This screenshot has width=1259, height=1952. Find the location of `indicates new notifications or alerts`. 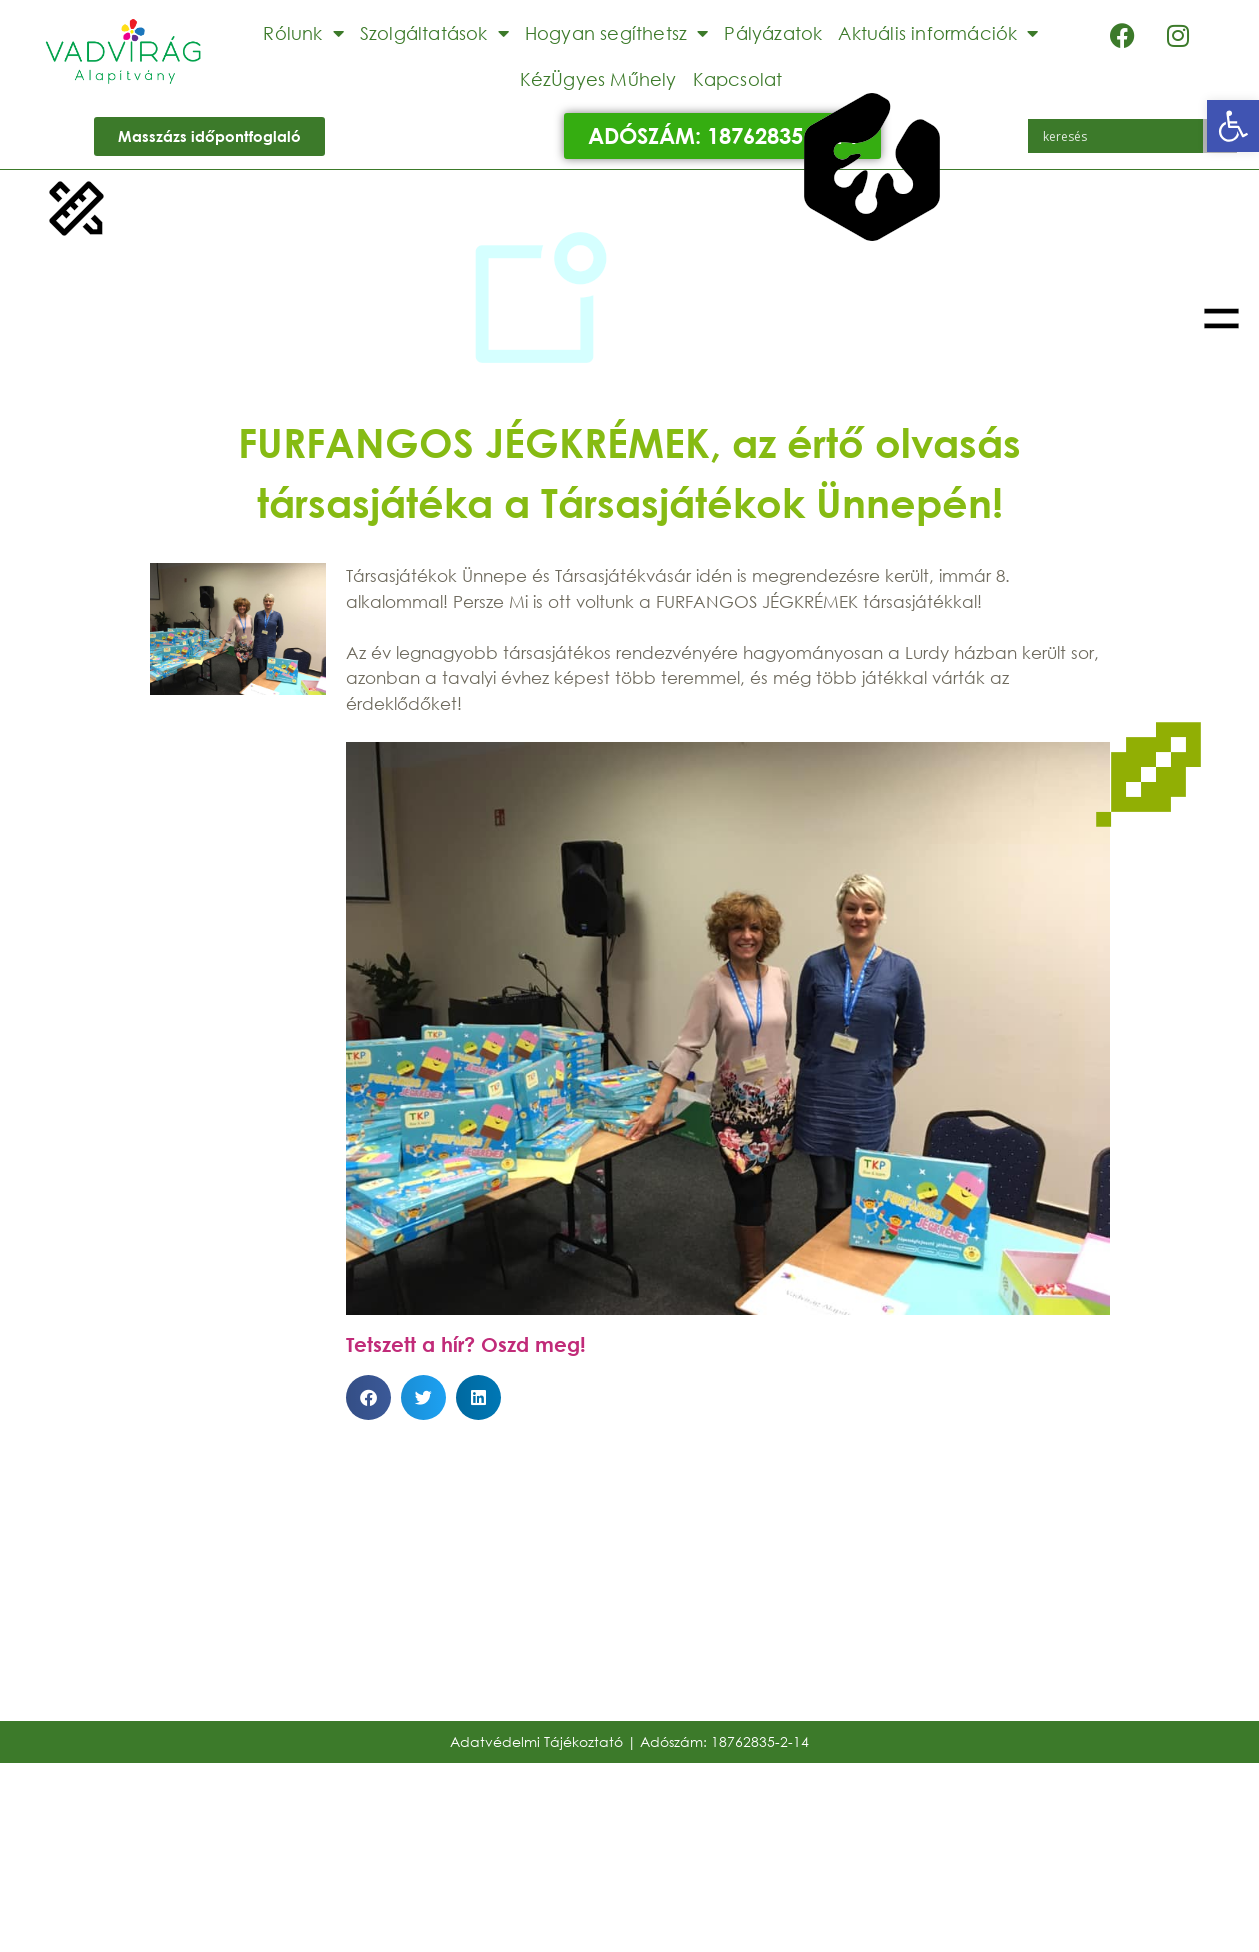

indicates new notifications or alerts is located at coordinates (534, 297).